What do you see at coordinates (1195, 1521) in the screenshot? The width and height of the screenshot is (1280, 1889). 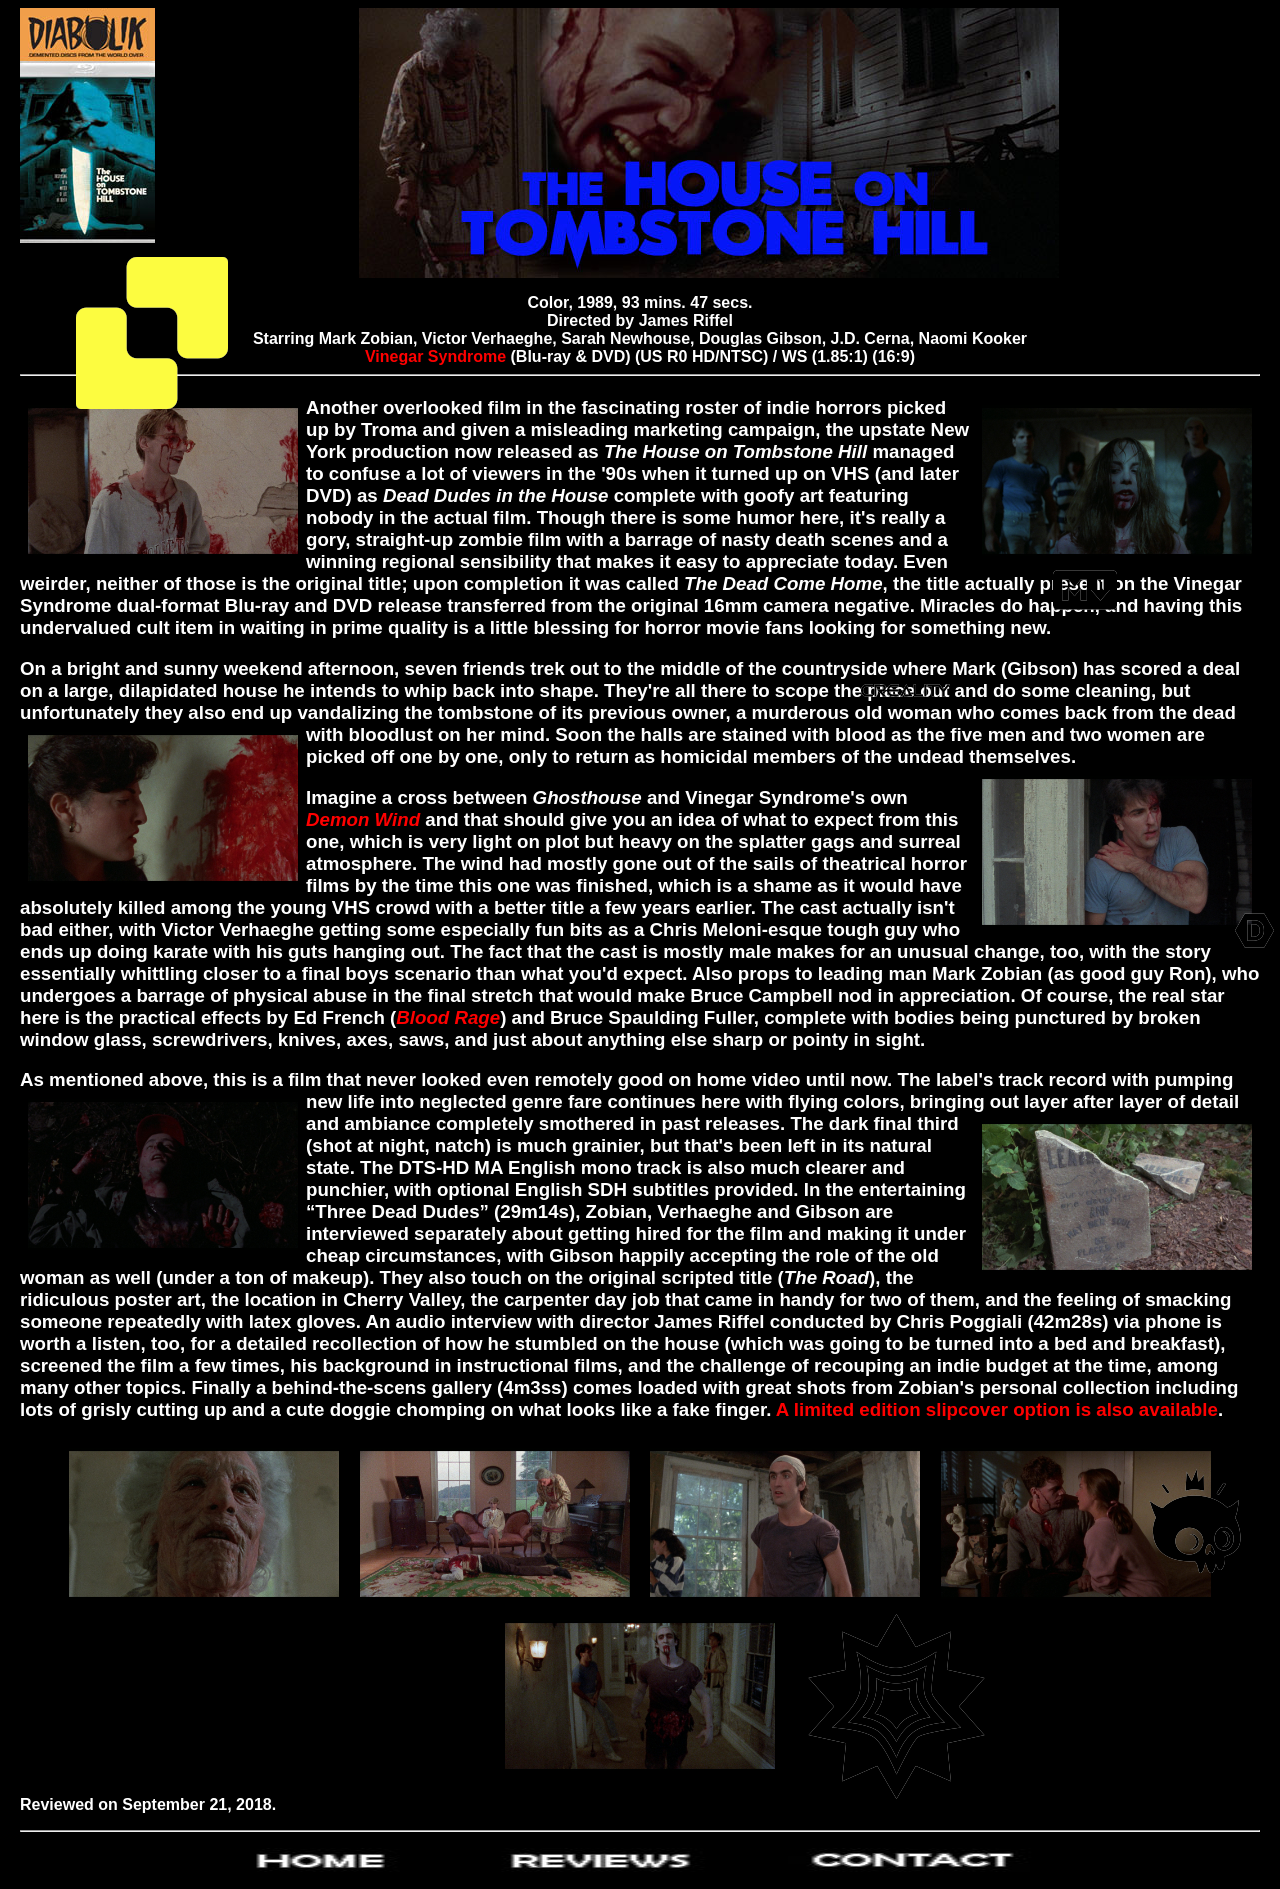 I see `skeleton ui framework logo` at bounding box center [1195, 1521].